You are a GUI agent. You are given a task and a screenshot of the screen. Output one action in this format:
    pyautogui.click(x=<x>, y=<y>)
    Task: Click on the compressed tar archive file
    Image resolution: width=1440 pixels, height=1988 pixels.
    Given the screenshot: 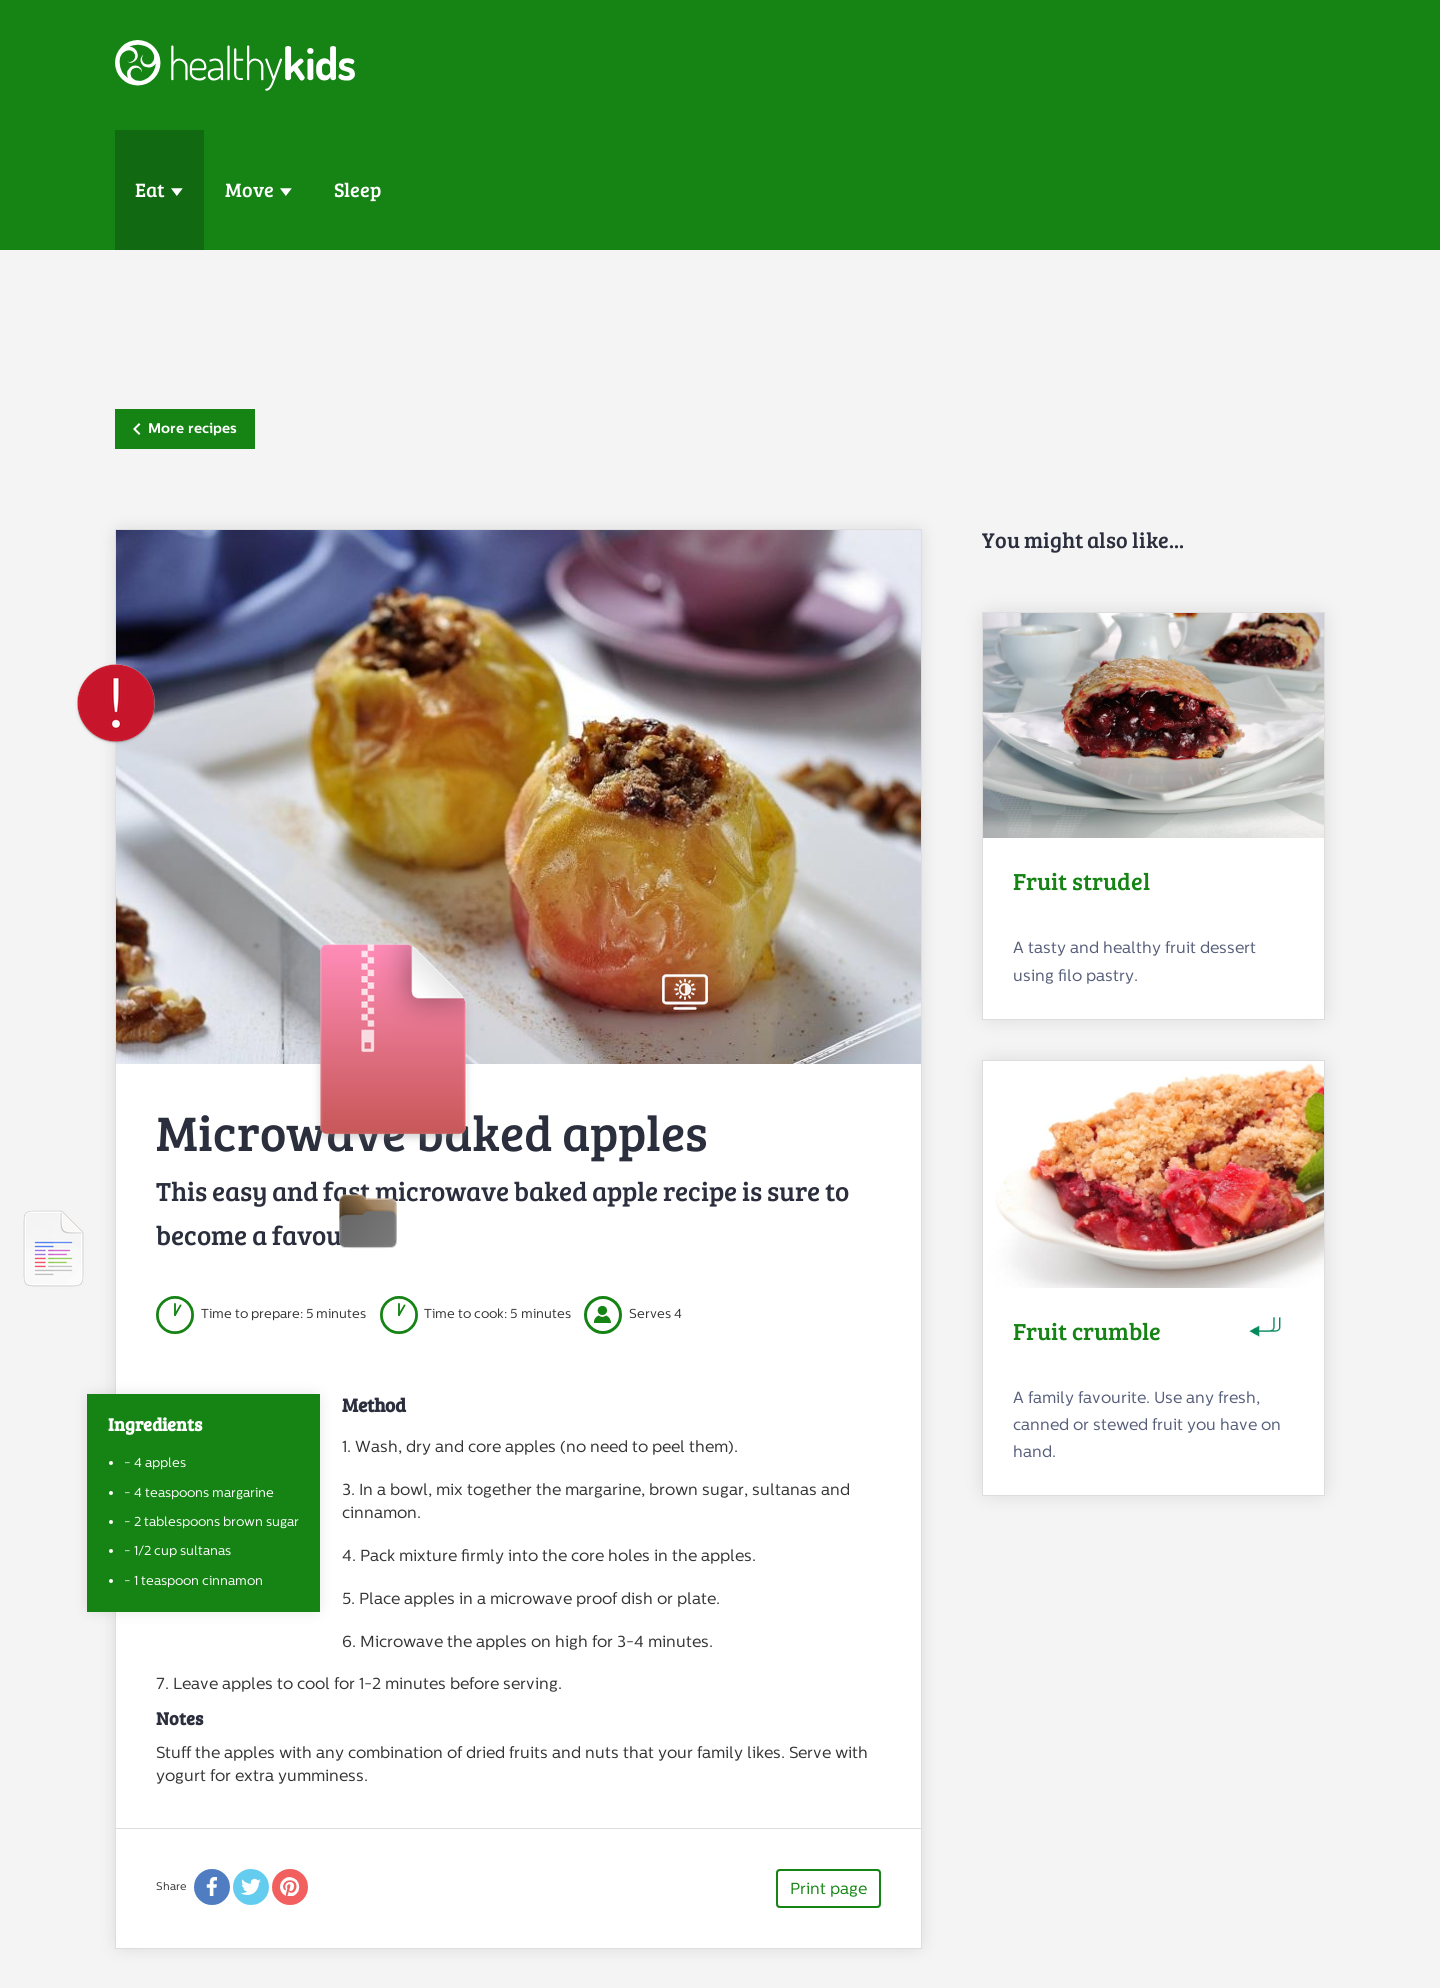 What is the action you would take?
    pyautogui.click(x=393, y=1043)
    